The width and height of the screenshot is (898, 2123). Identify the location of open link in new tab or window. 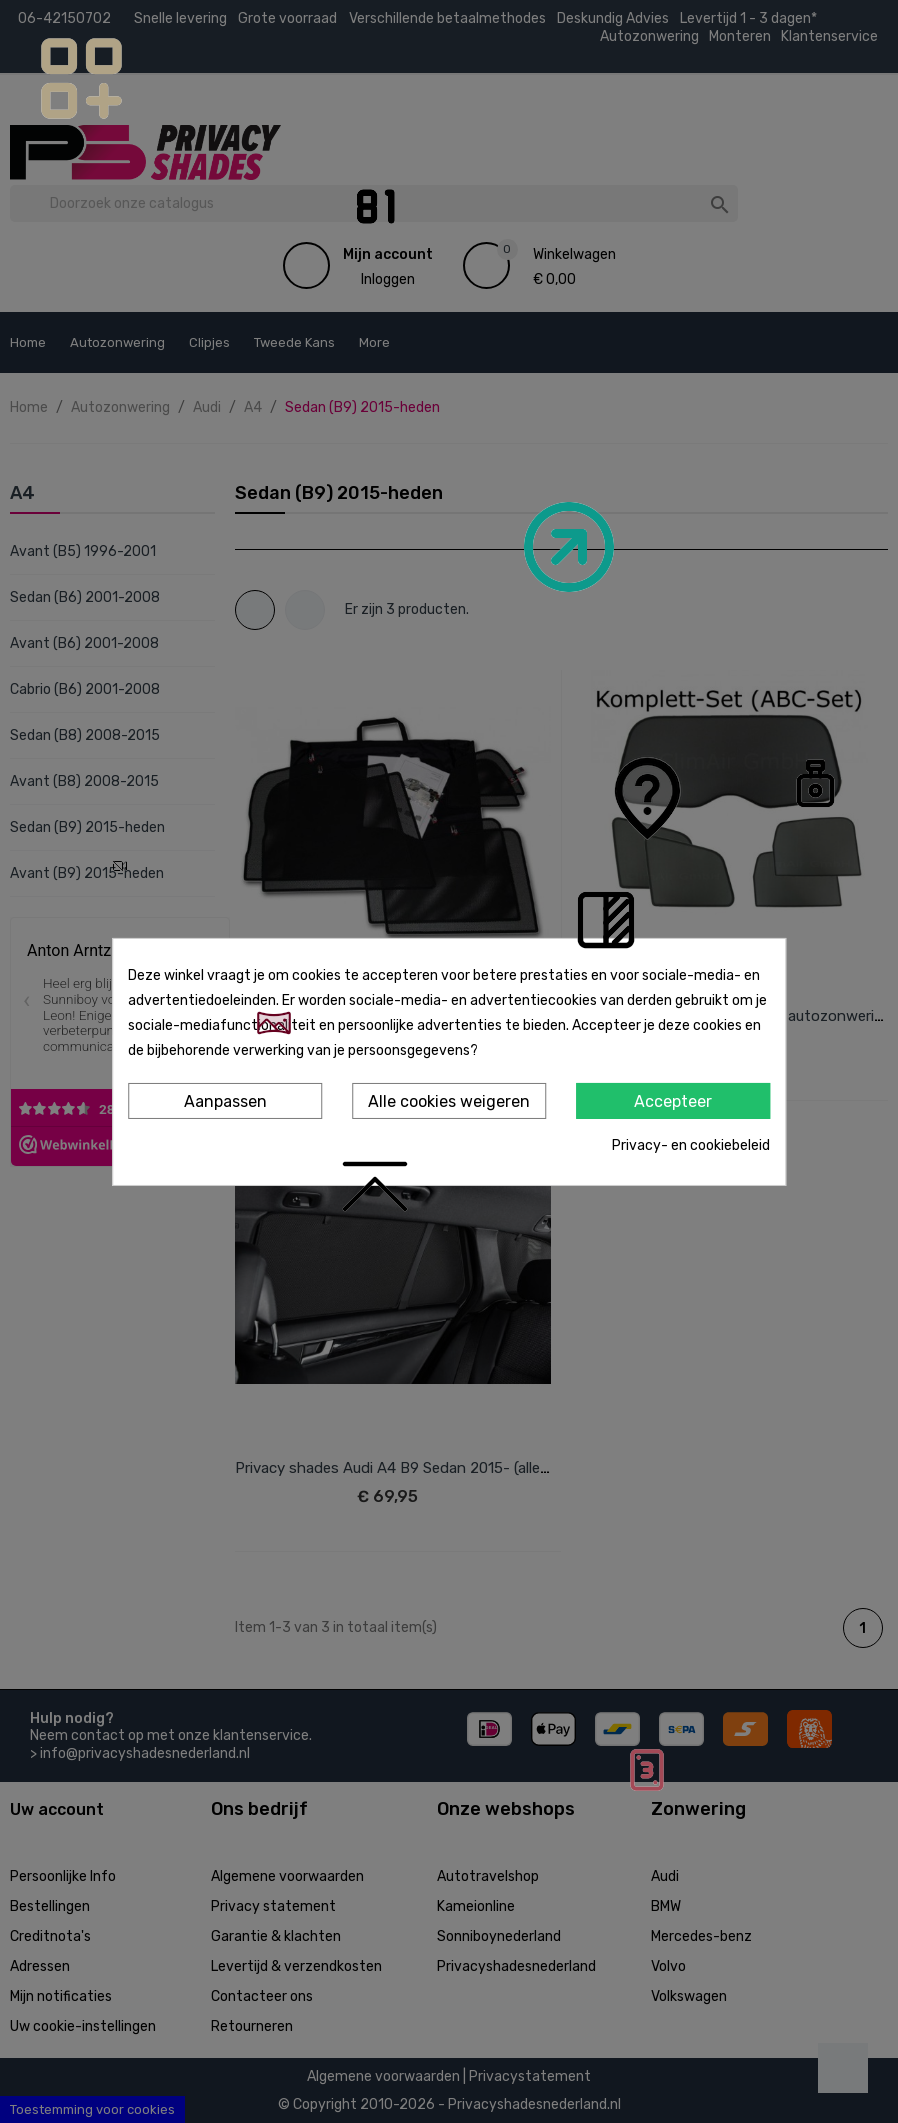
(569, 547).